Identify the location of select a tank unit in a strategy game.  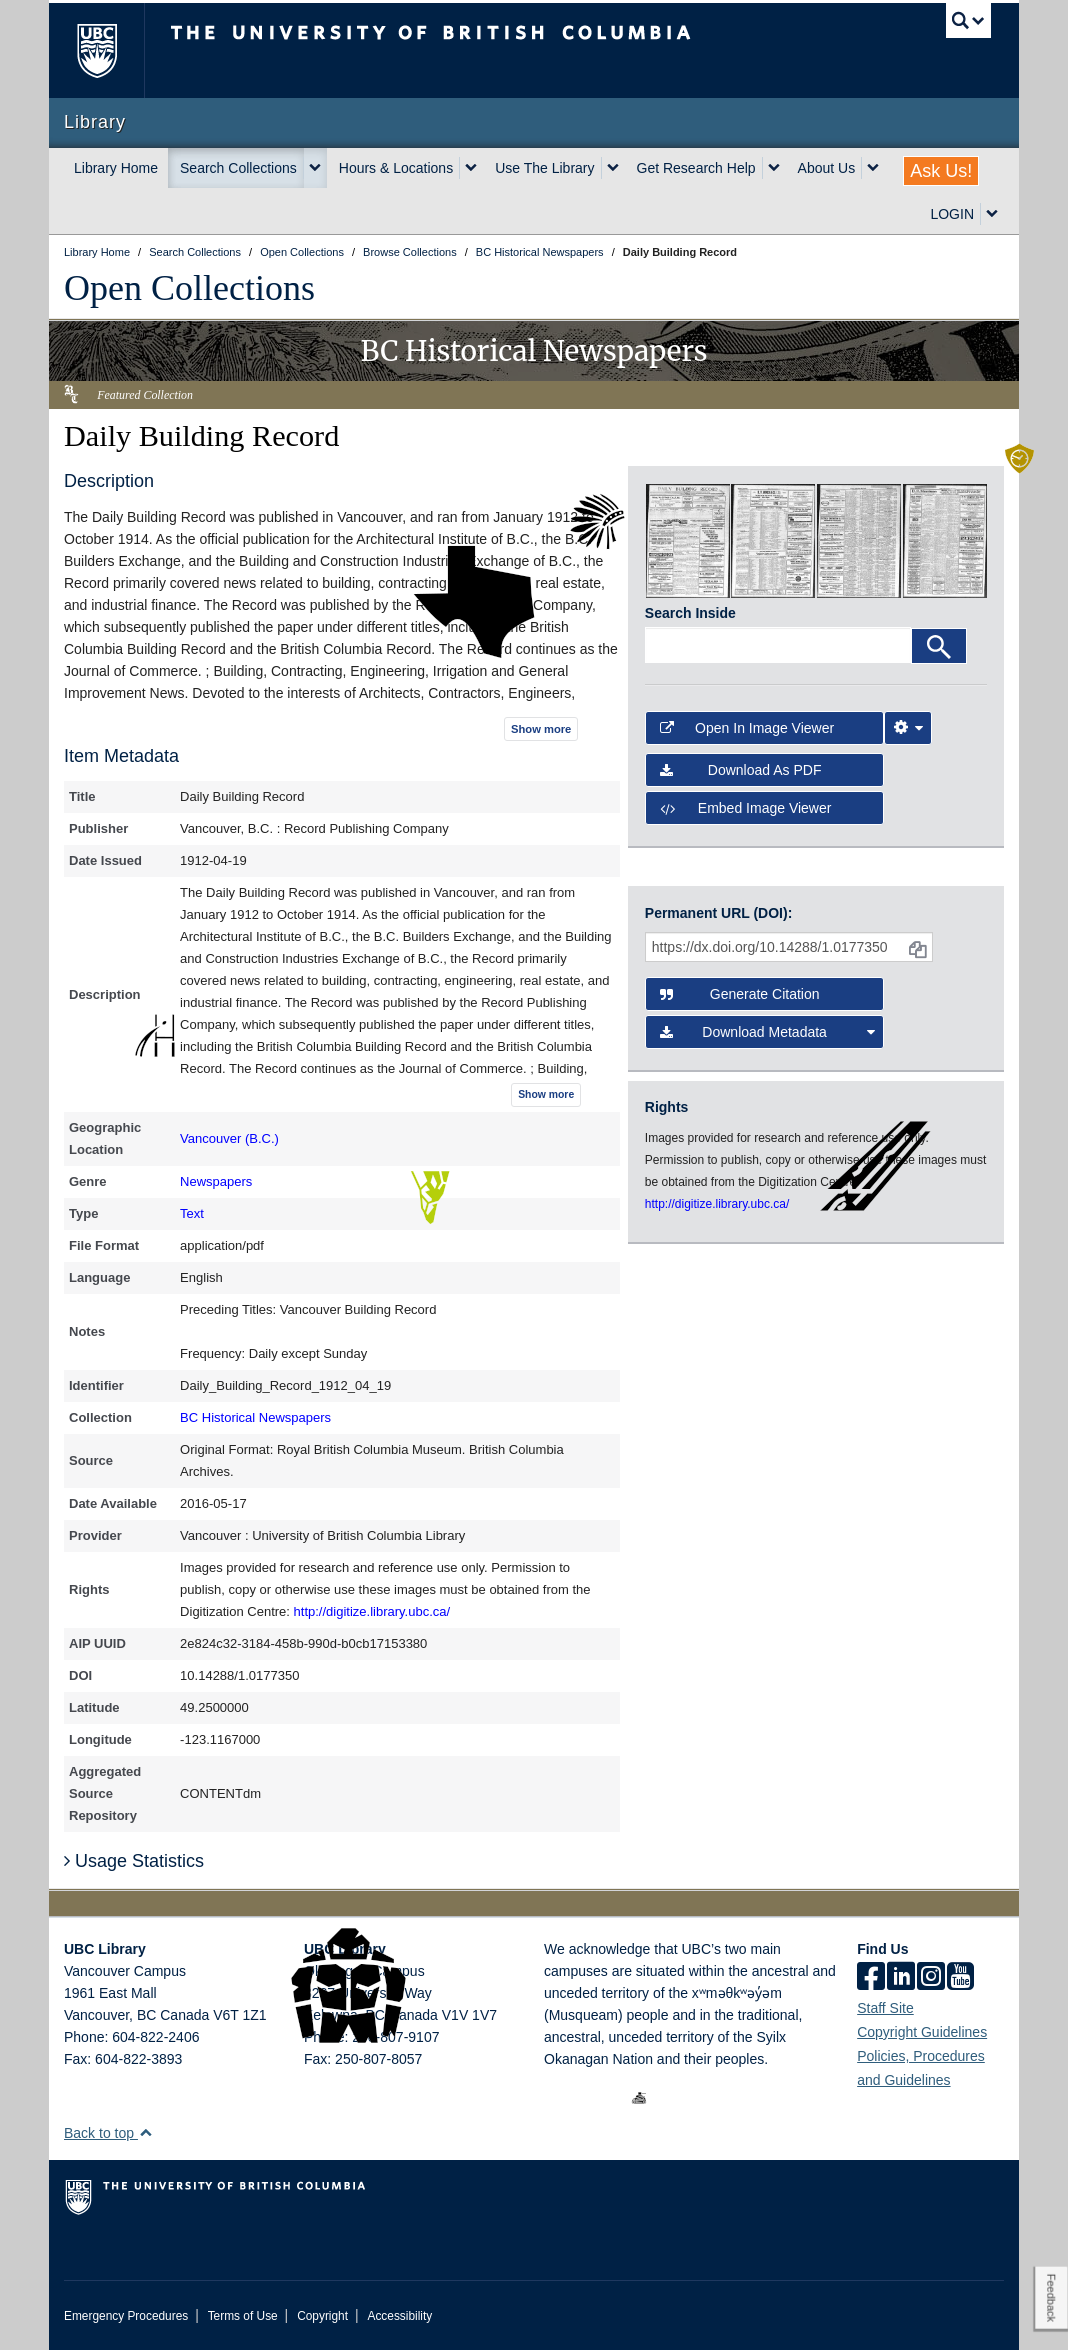
(639, 2097).